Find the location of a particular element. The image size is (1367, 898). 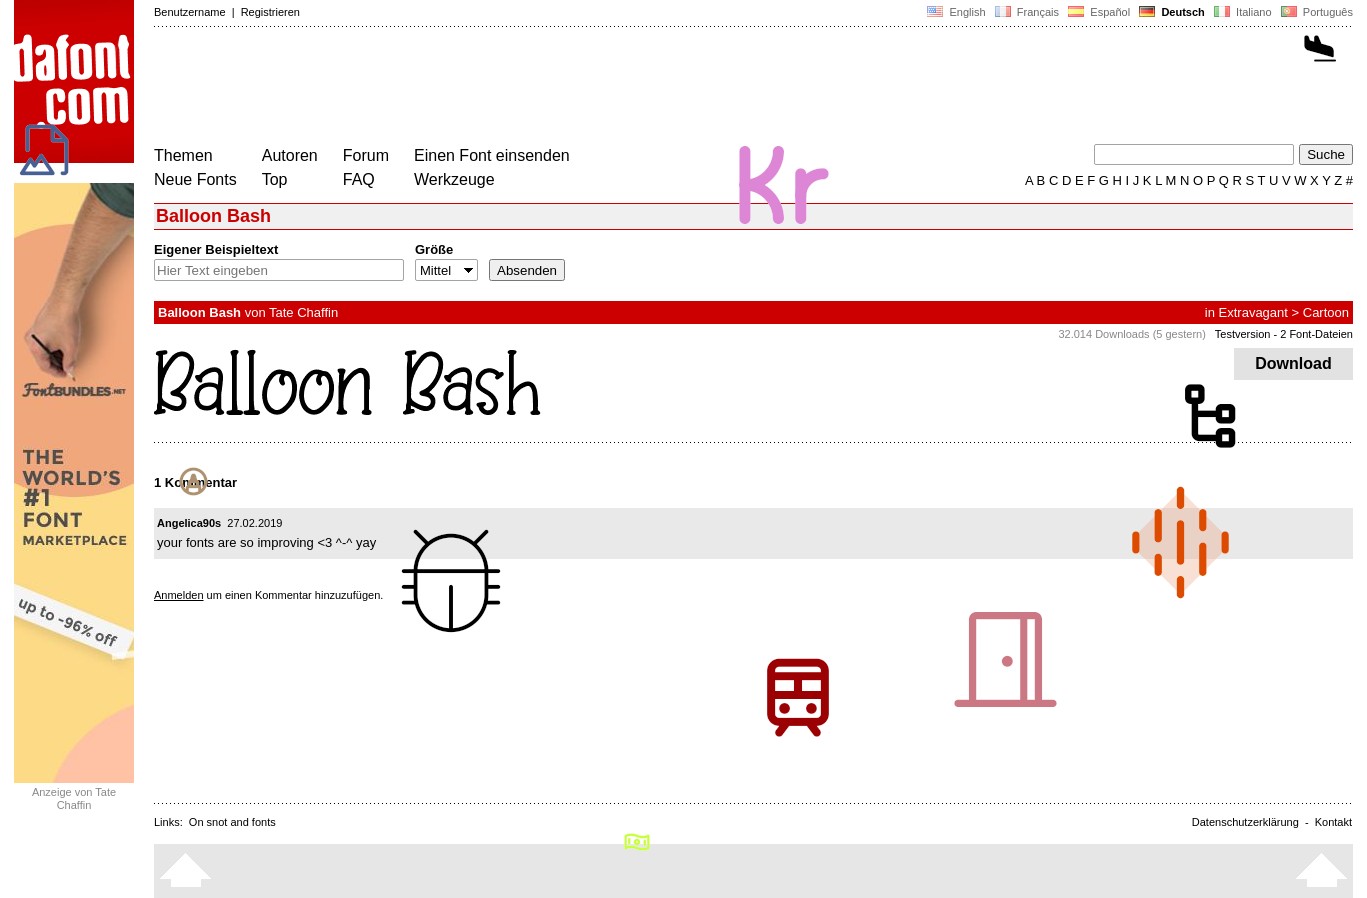

view hierarchical file or folder structure is located at coordinates (1208, 416).